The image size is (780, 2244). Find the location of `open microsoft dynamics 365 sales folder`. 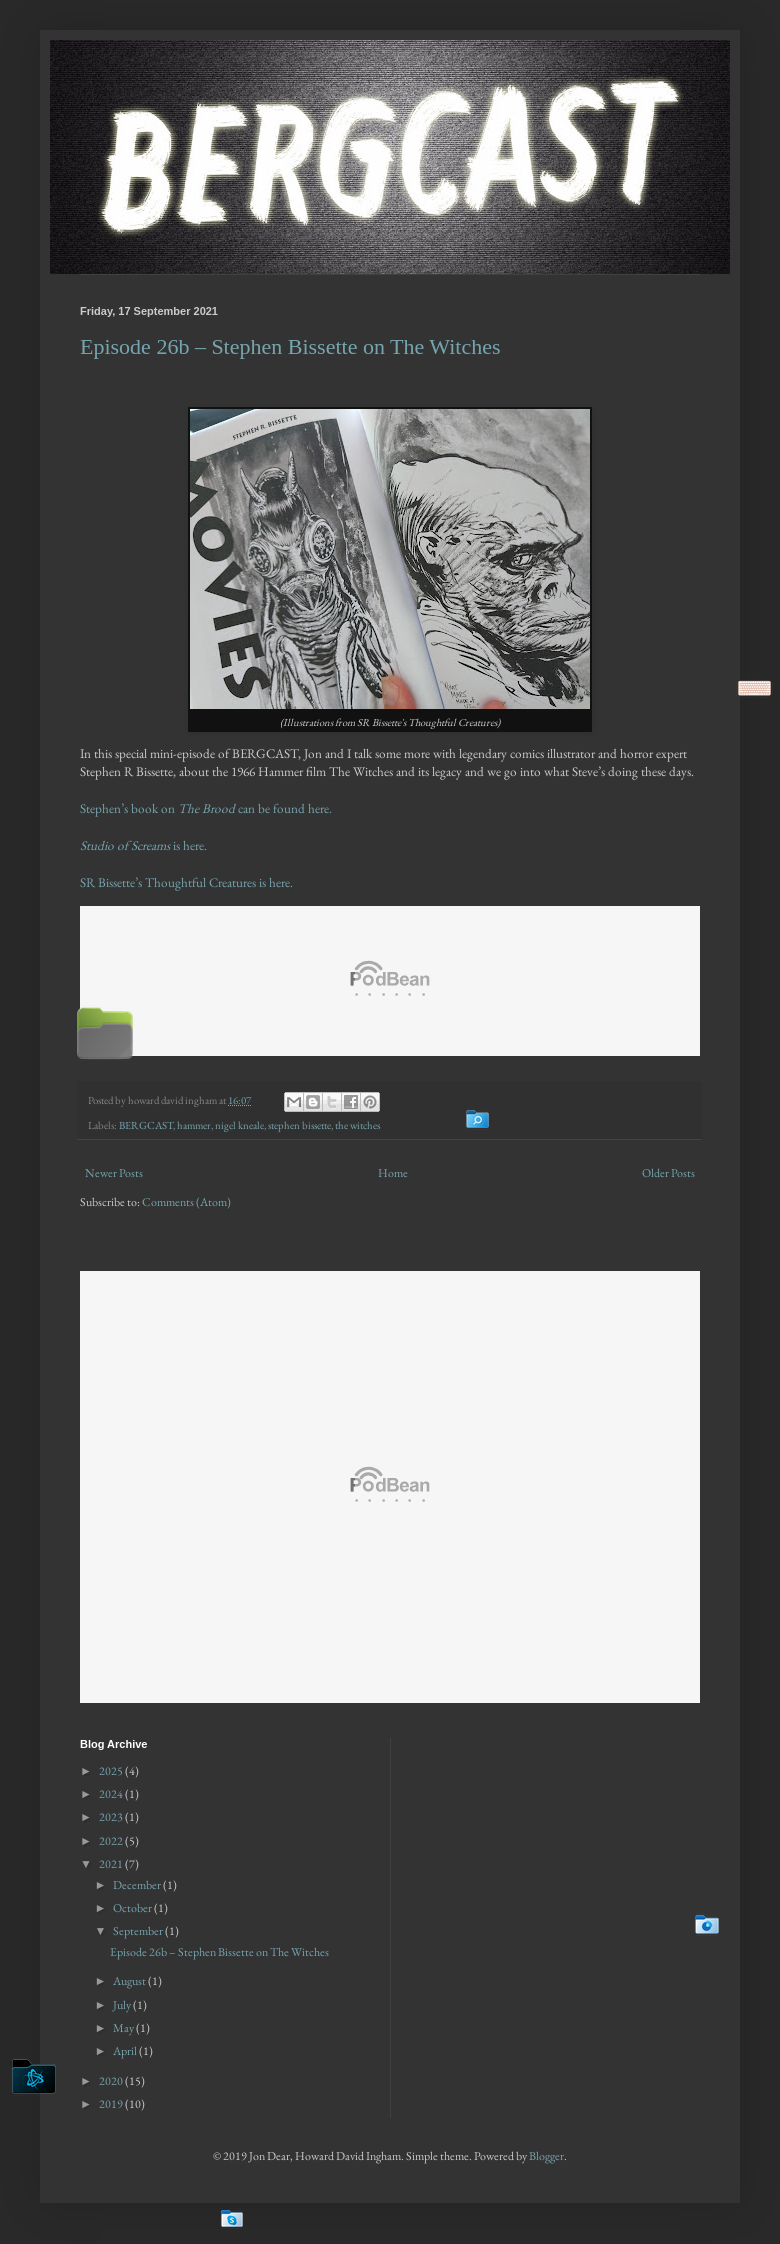

open microsoft dynamics 365 sales folder is located at coordinates (707, 1925).